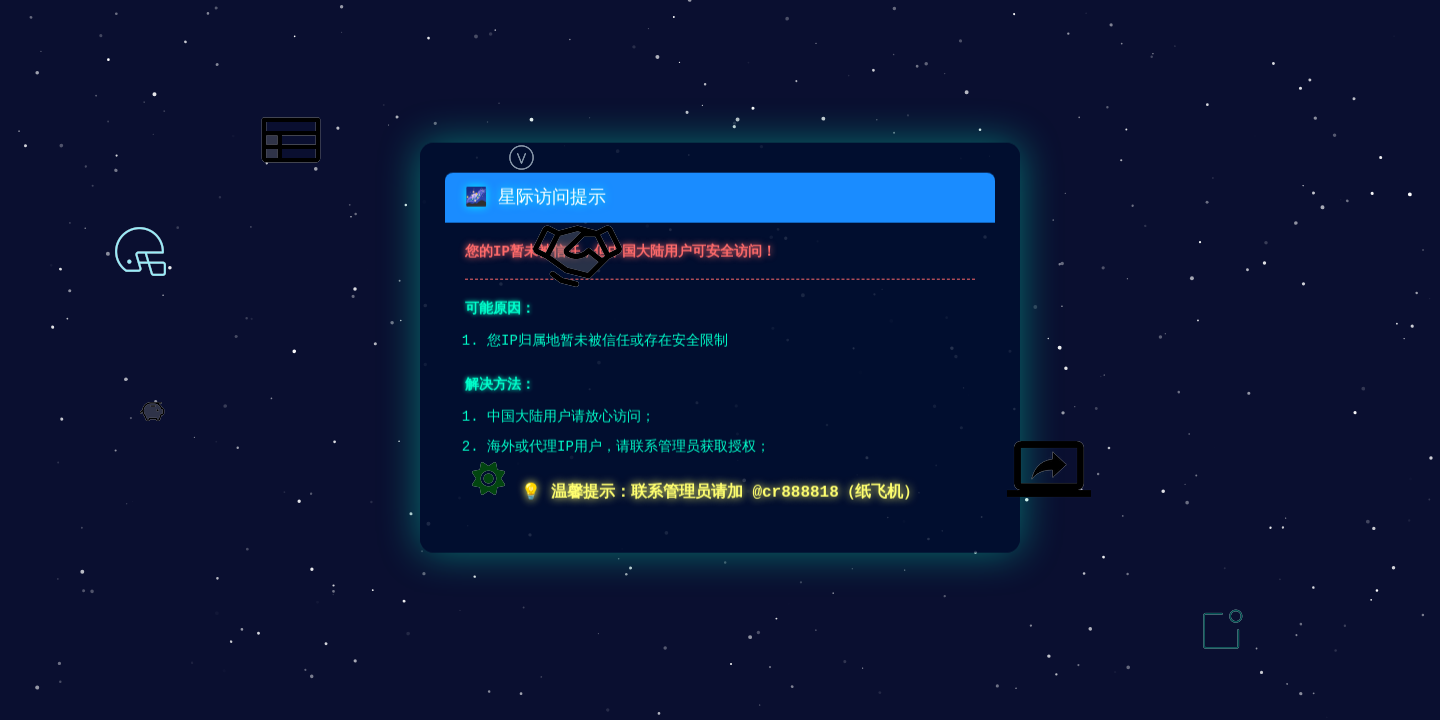 The height and width of the screenshot is (720, 1440). Describe the element at coordinates (1049, 469) in the screenshot. I see `start sharing your screen` at that location.